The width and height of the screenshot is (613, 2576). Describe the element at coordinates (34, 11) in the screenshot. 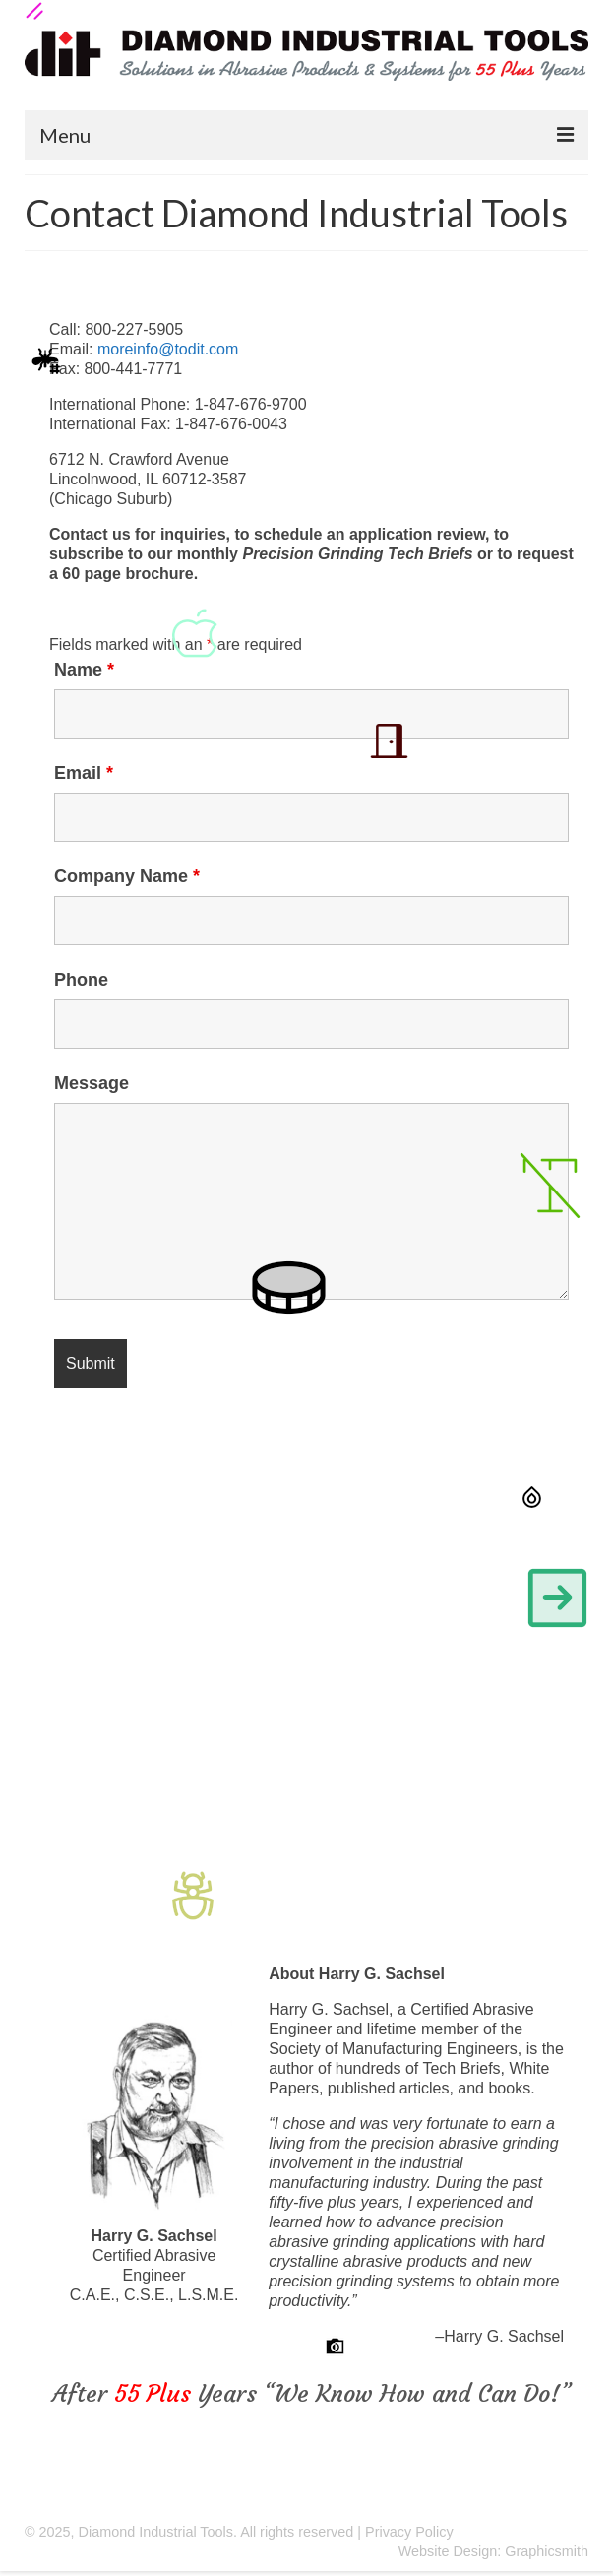

I see `indicates loading or processing status` at that location.